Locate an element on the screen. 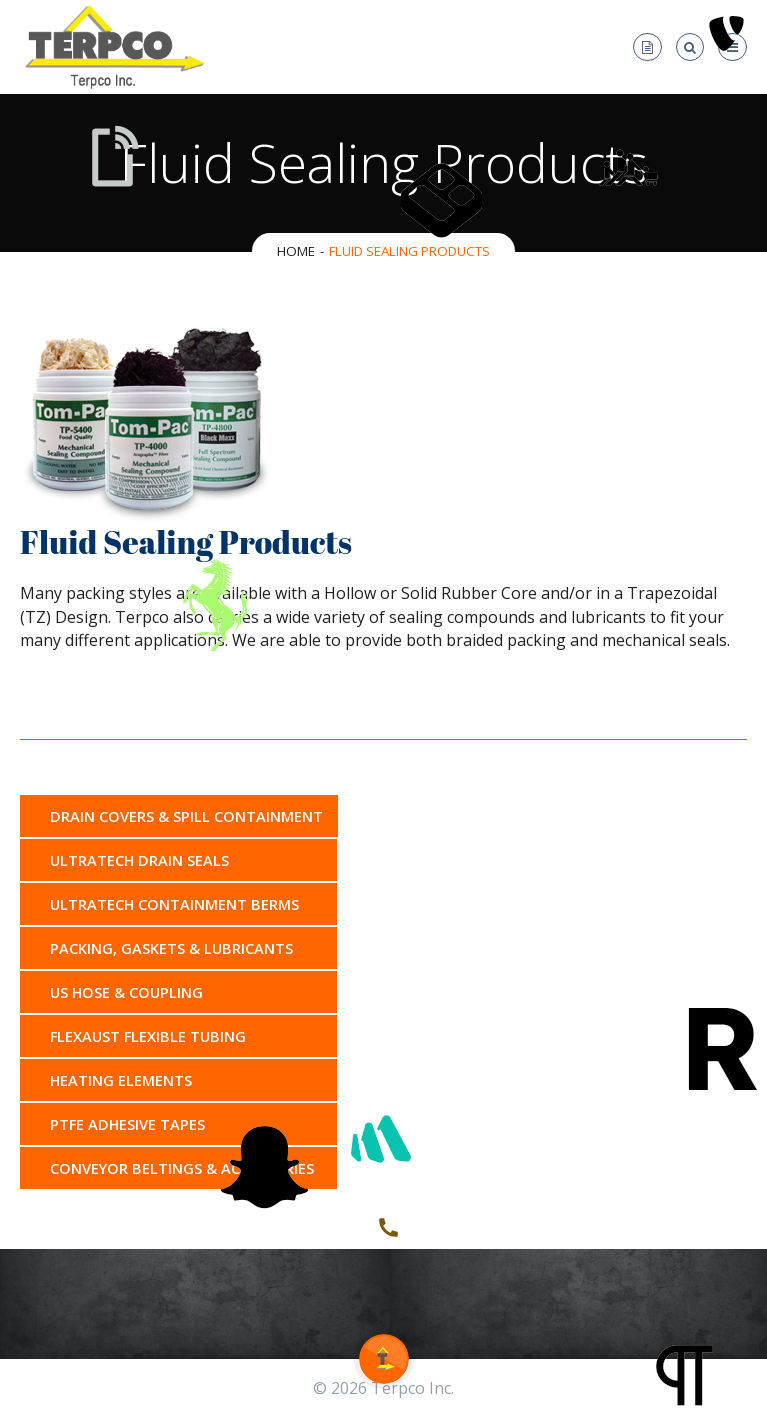  TYPO3 content management system logo is located at coordinates (726, 33).